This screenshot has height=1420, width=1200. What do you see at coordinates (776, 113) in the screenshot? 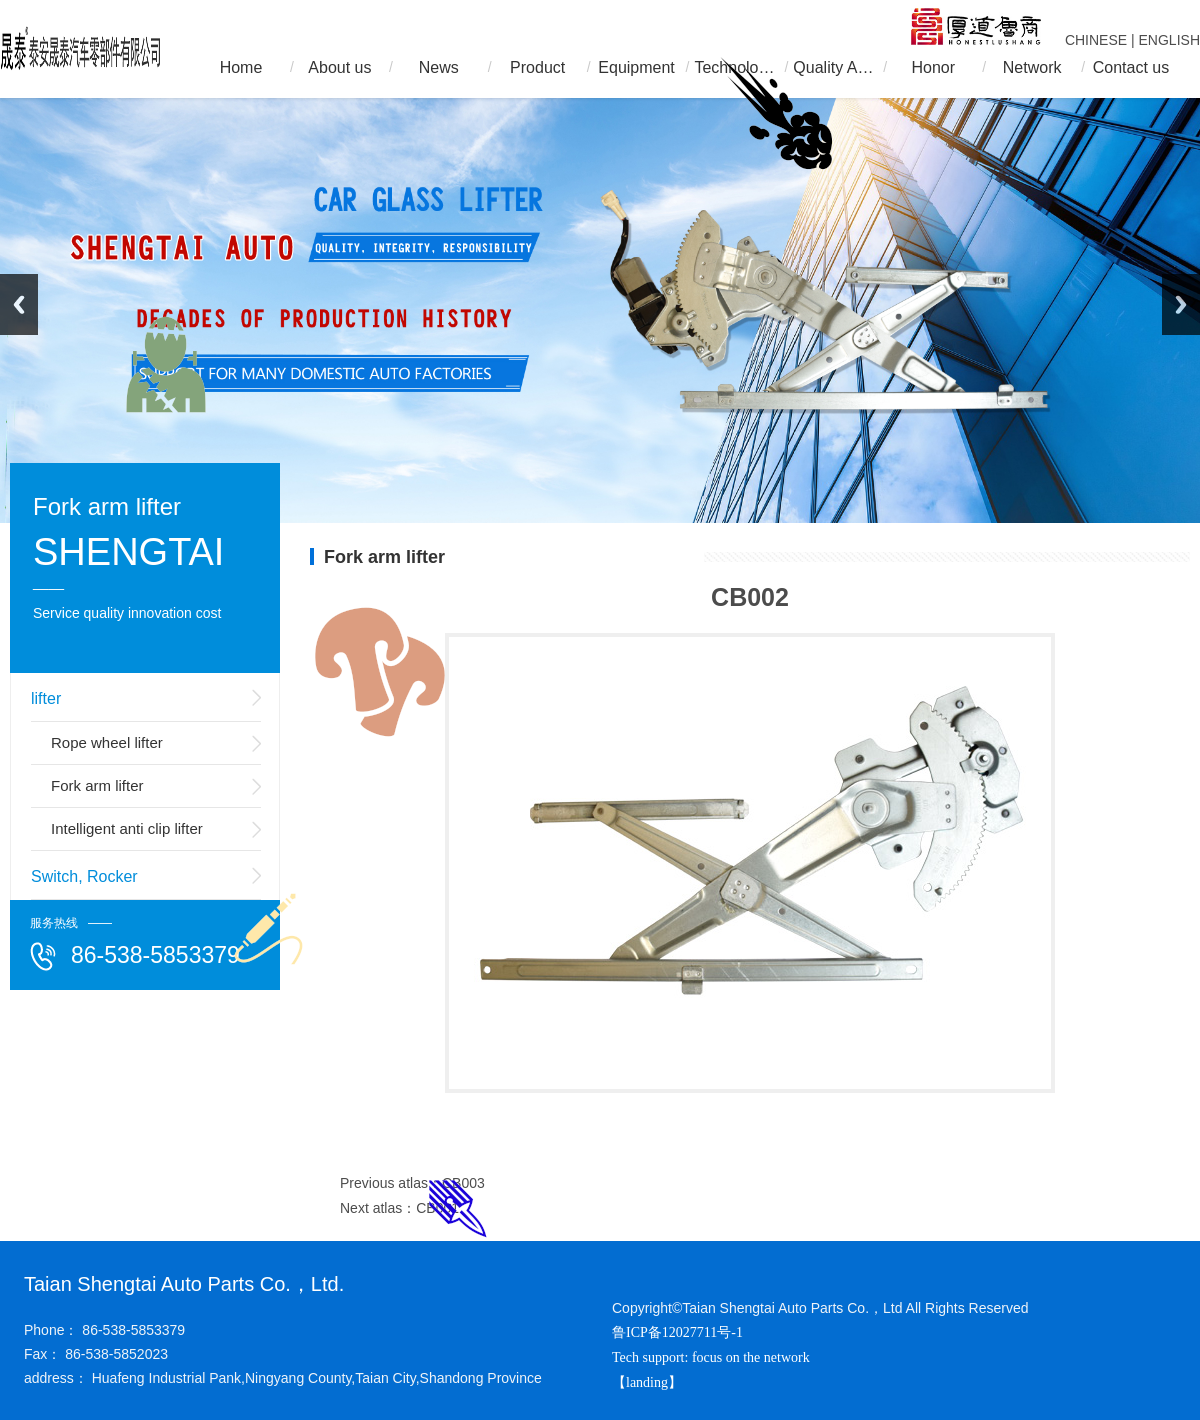
I see `activate steam or vapor ability` at bounding box center [776, 113].